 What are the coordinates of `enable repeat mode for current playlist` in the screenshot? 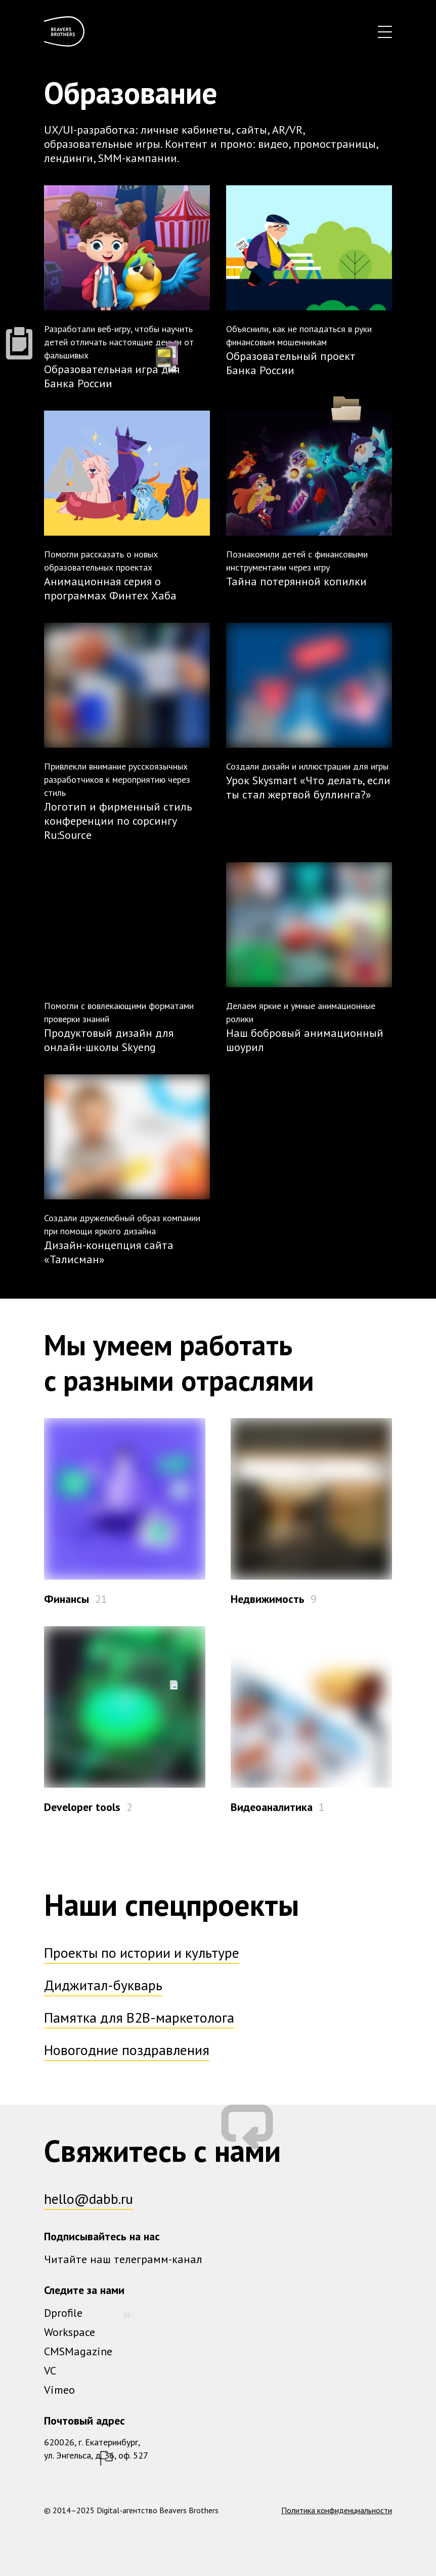 It's located at (247, 2123).